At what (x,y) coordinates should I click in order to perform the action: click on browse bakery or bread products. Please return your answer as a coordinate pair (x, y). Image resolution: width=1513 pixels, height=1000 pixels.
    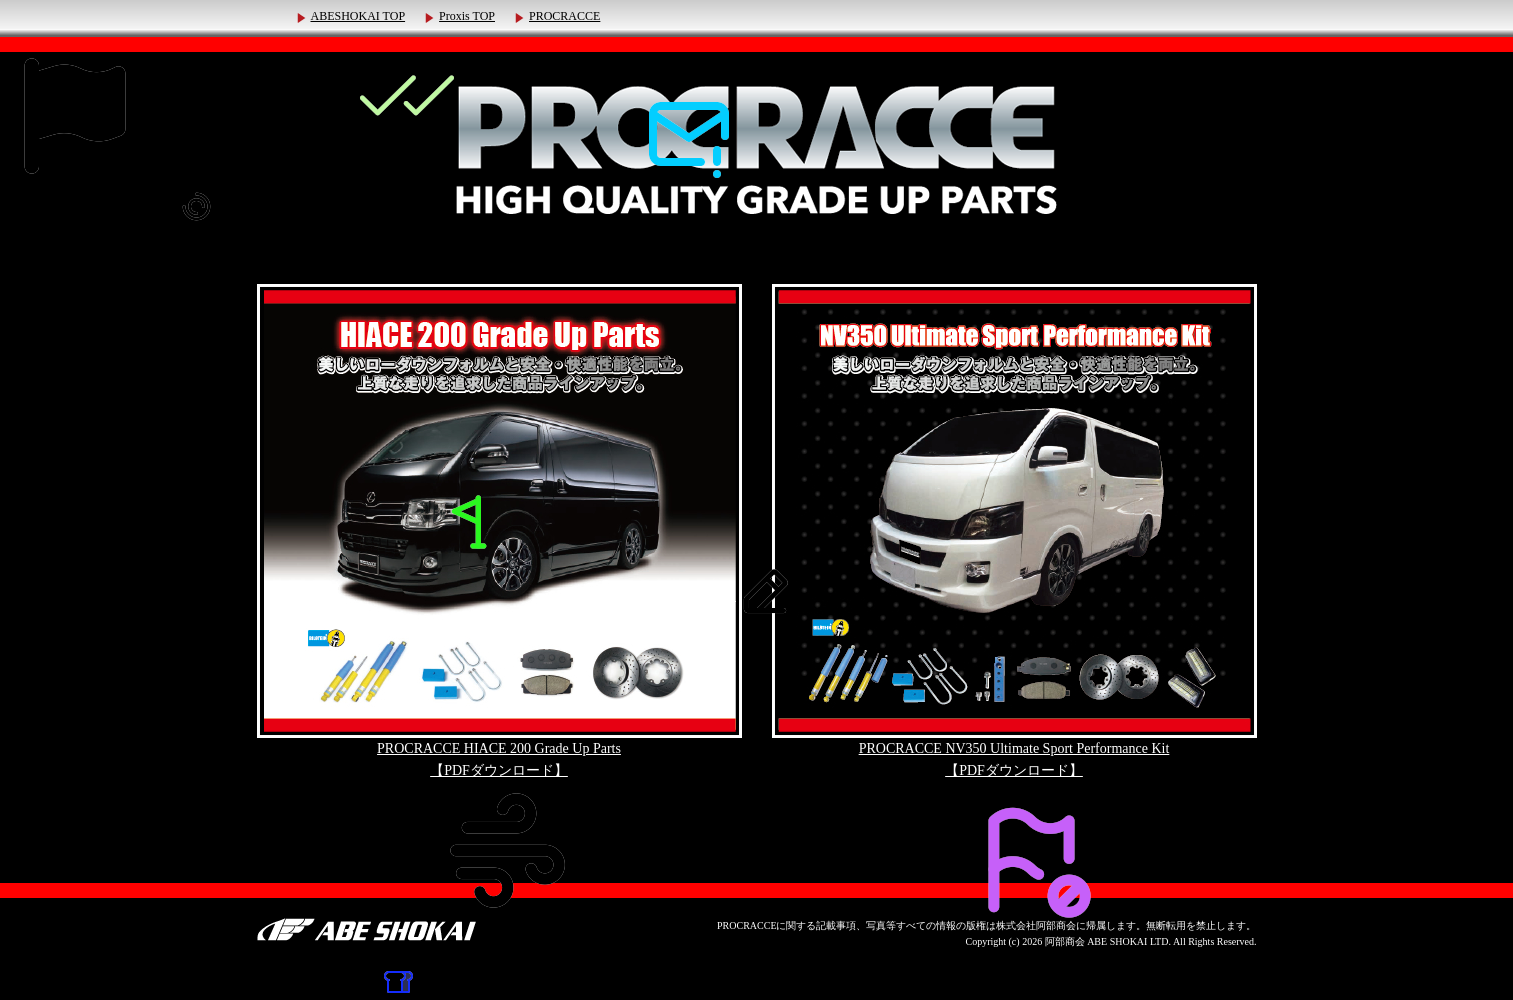
    Looking at the image, I should click on (399, 982).